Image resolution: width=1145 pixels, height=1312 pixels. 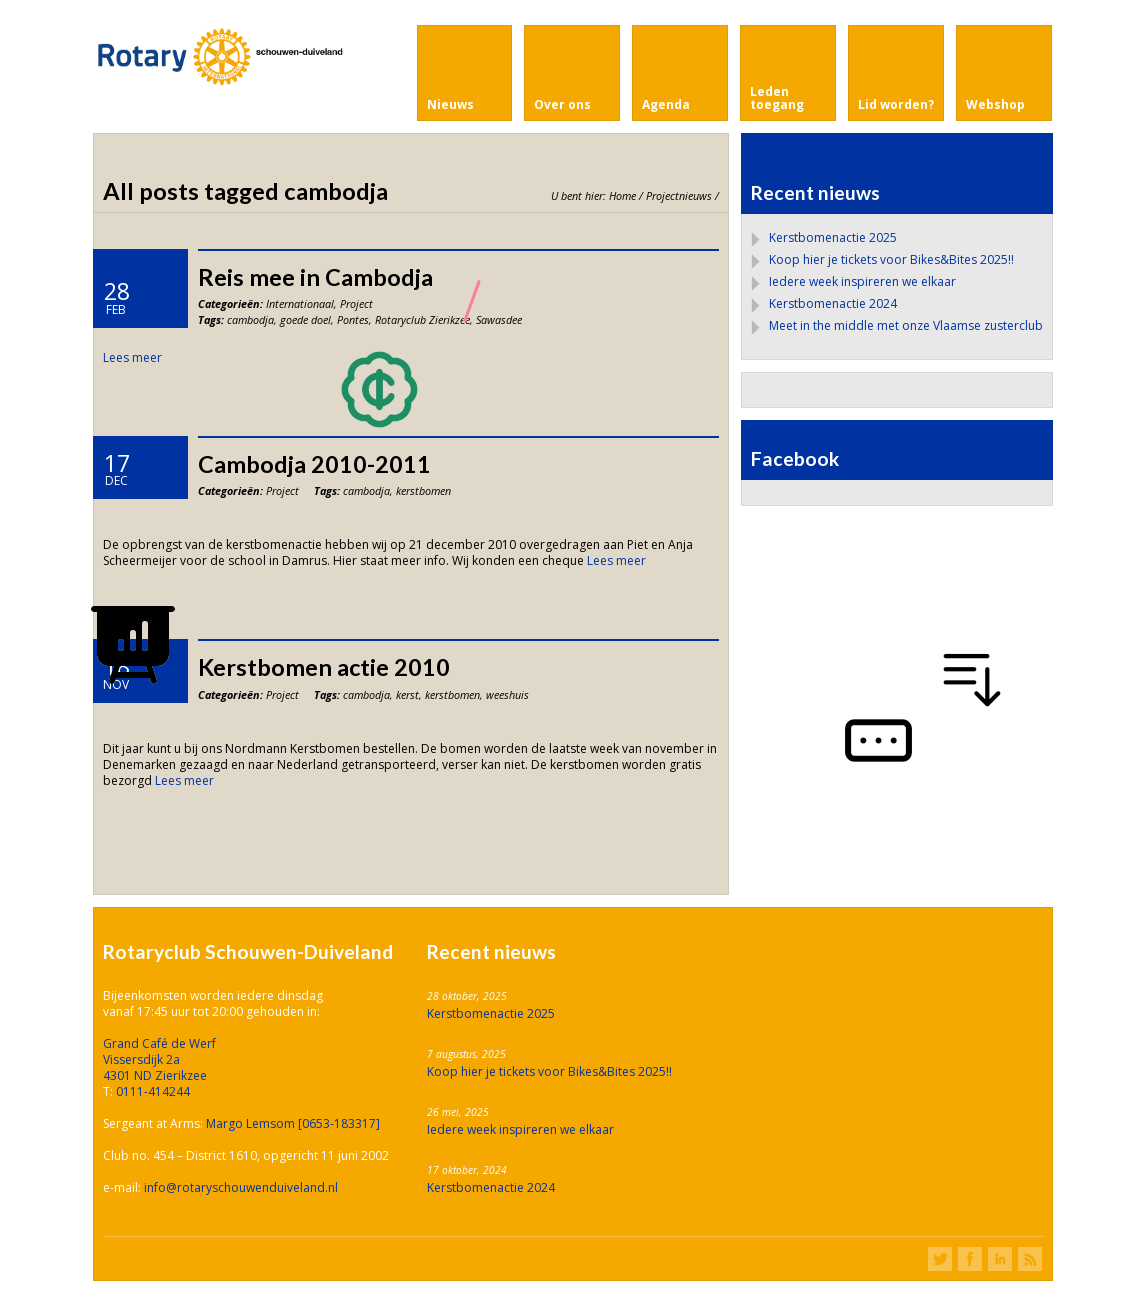 What do you see at coordinates (878, 740) in the screenshot?
I see `indicates more options or actions available` at bounding box center [878, 740].